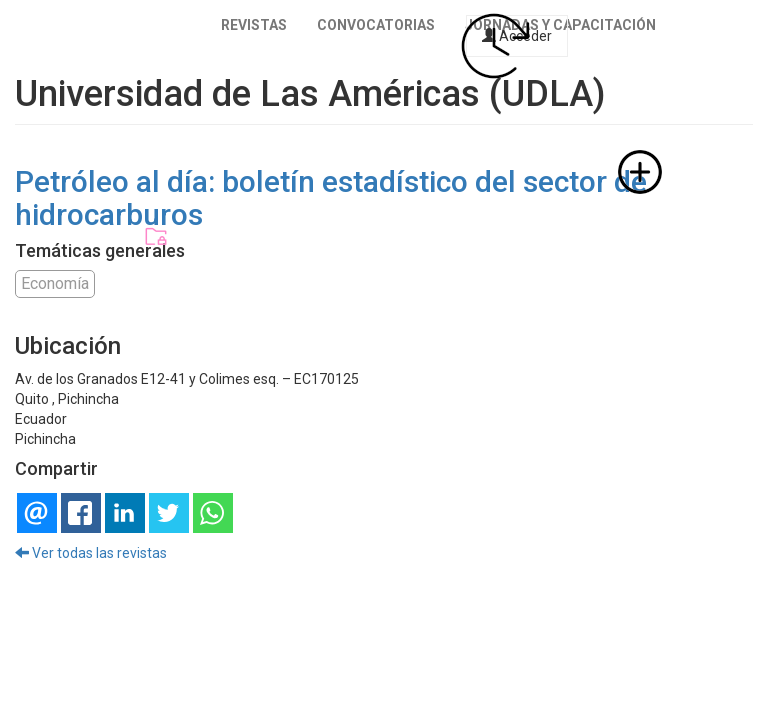 Image resolution: width=768 pixels, height=720 pixels. Describe the element at coordinates (494, 46) in the screenshot. I see `redo or restore a previous action` at that location.